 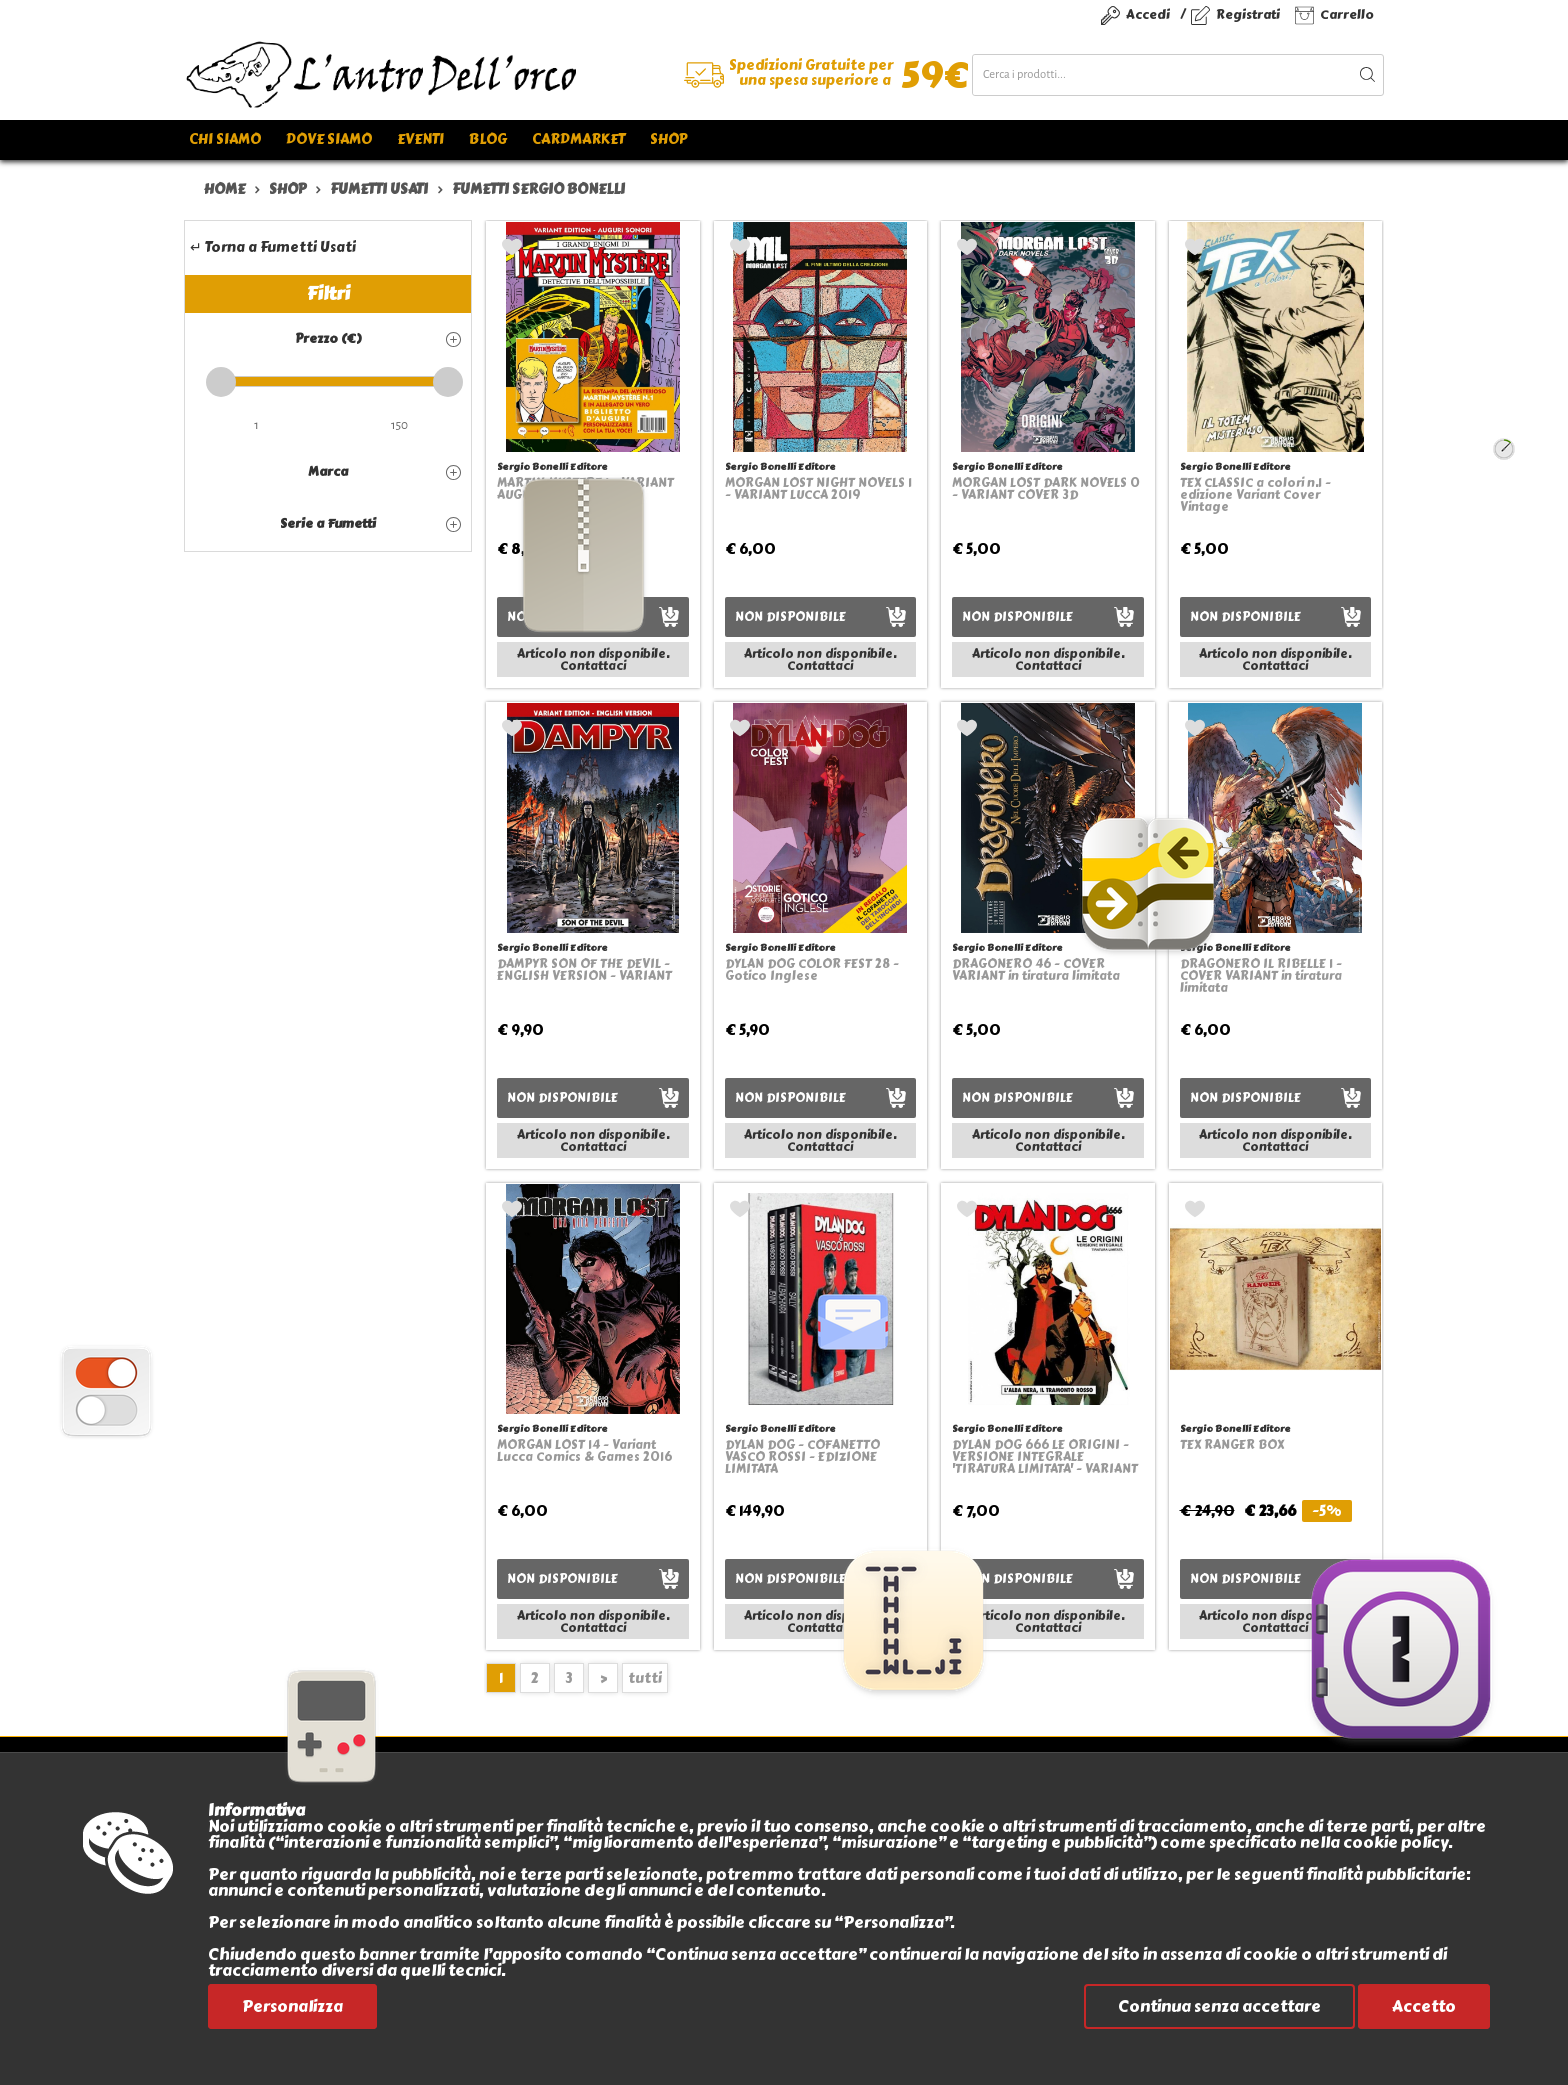 What do you see at coordinates (1401, 1649) in the screenshot?
I see `open the Secrets password manager app` at bounding box center [1401, 1649].